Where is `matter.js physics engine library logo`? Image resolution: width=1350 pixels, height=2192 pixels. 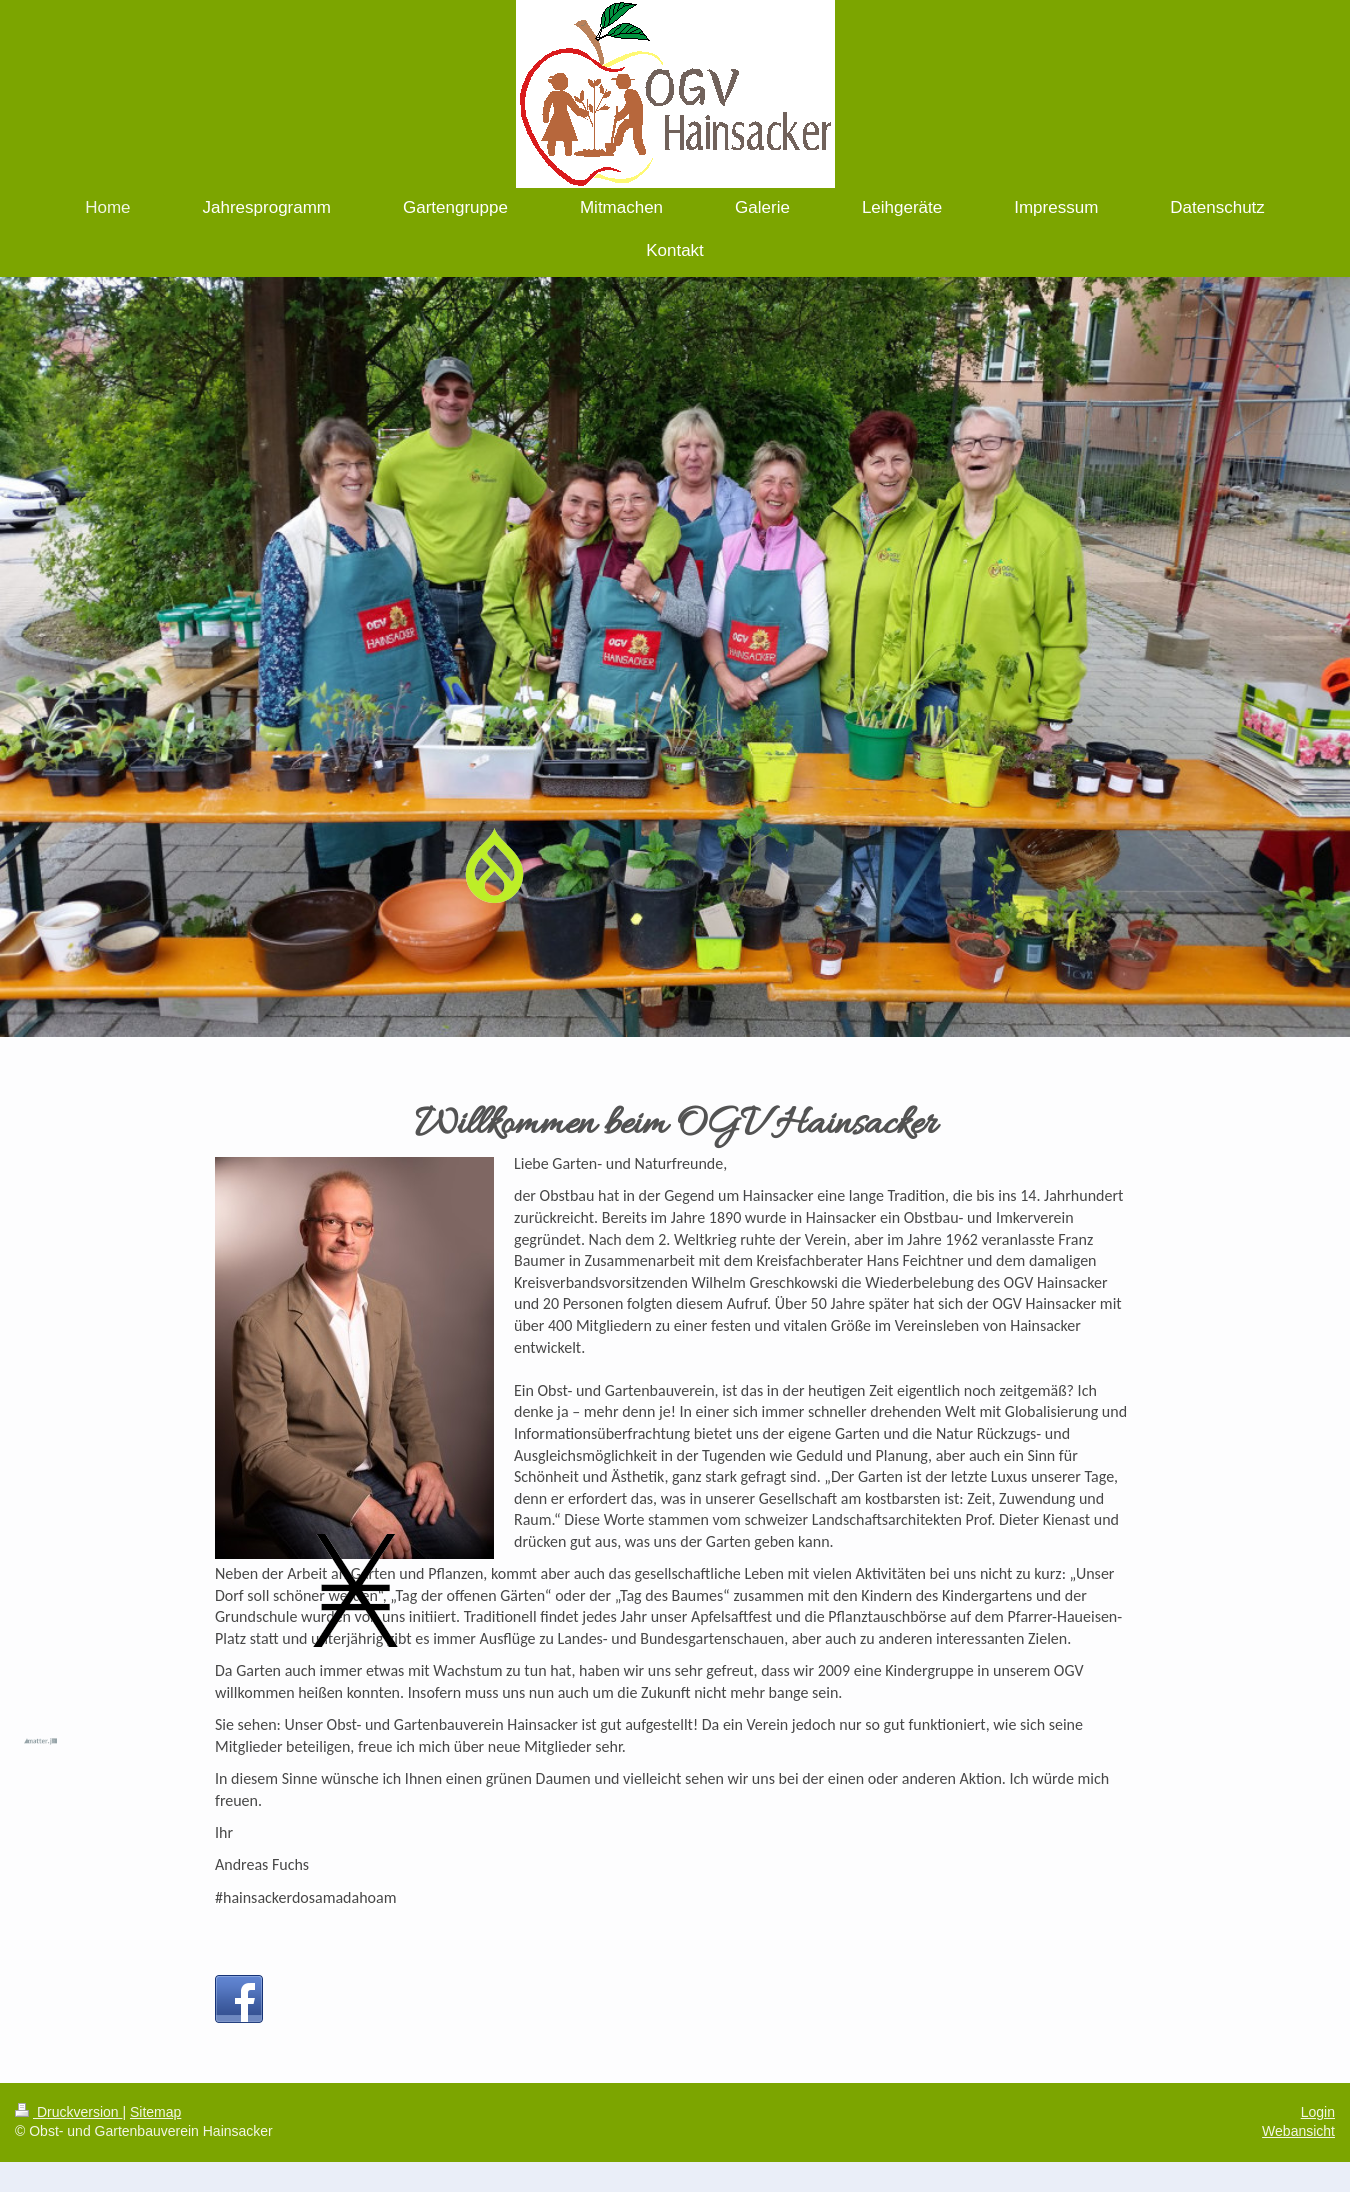 matter.js physics engine library logo is located at coordinates (40, 1741).